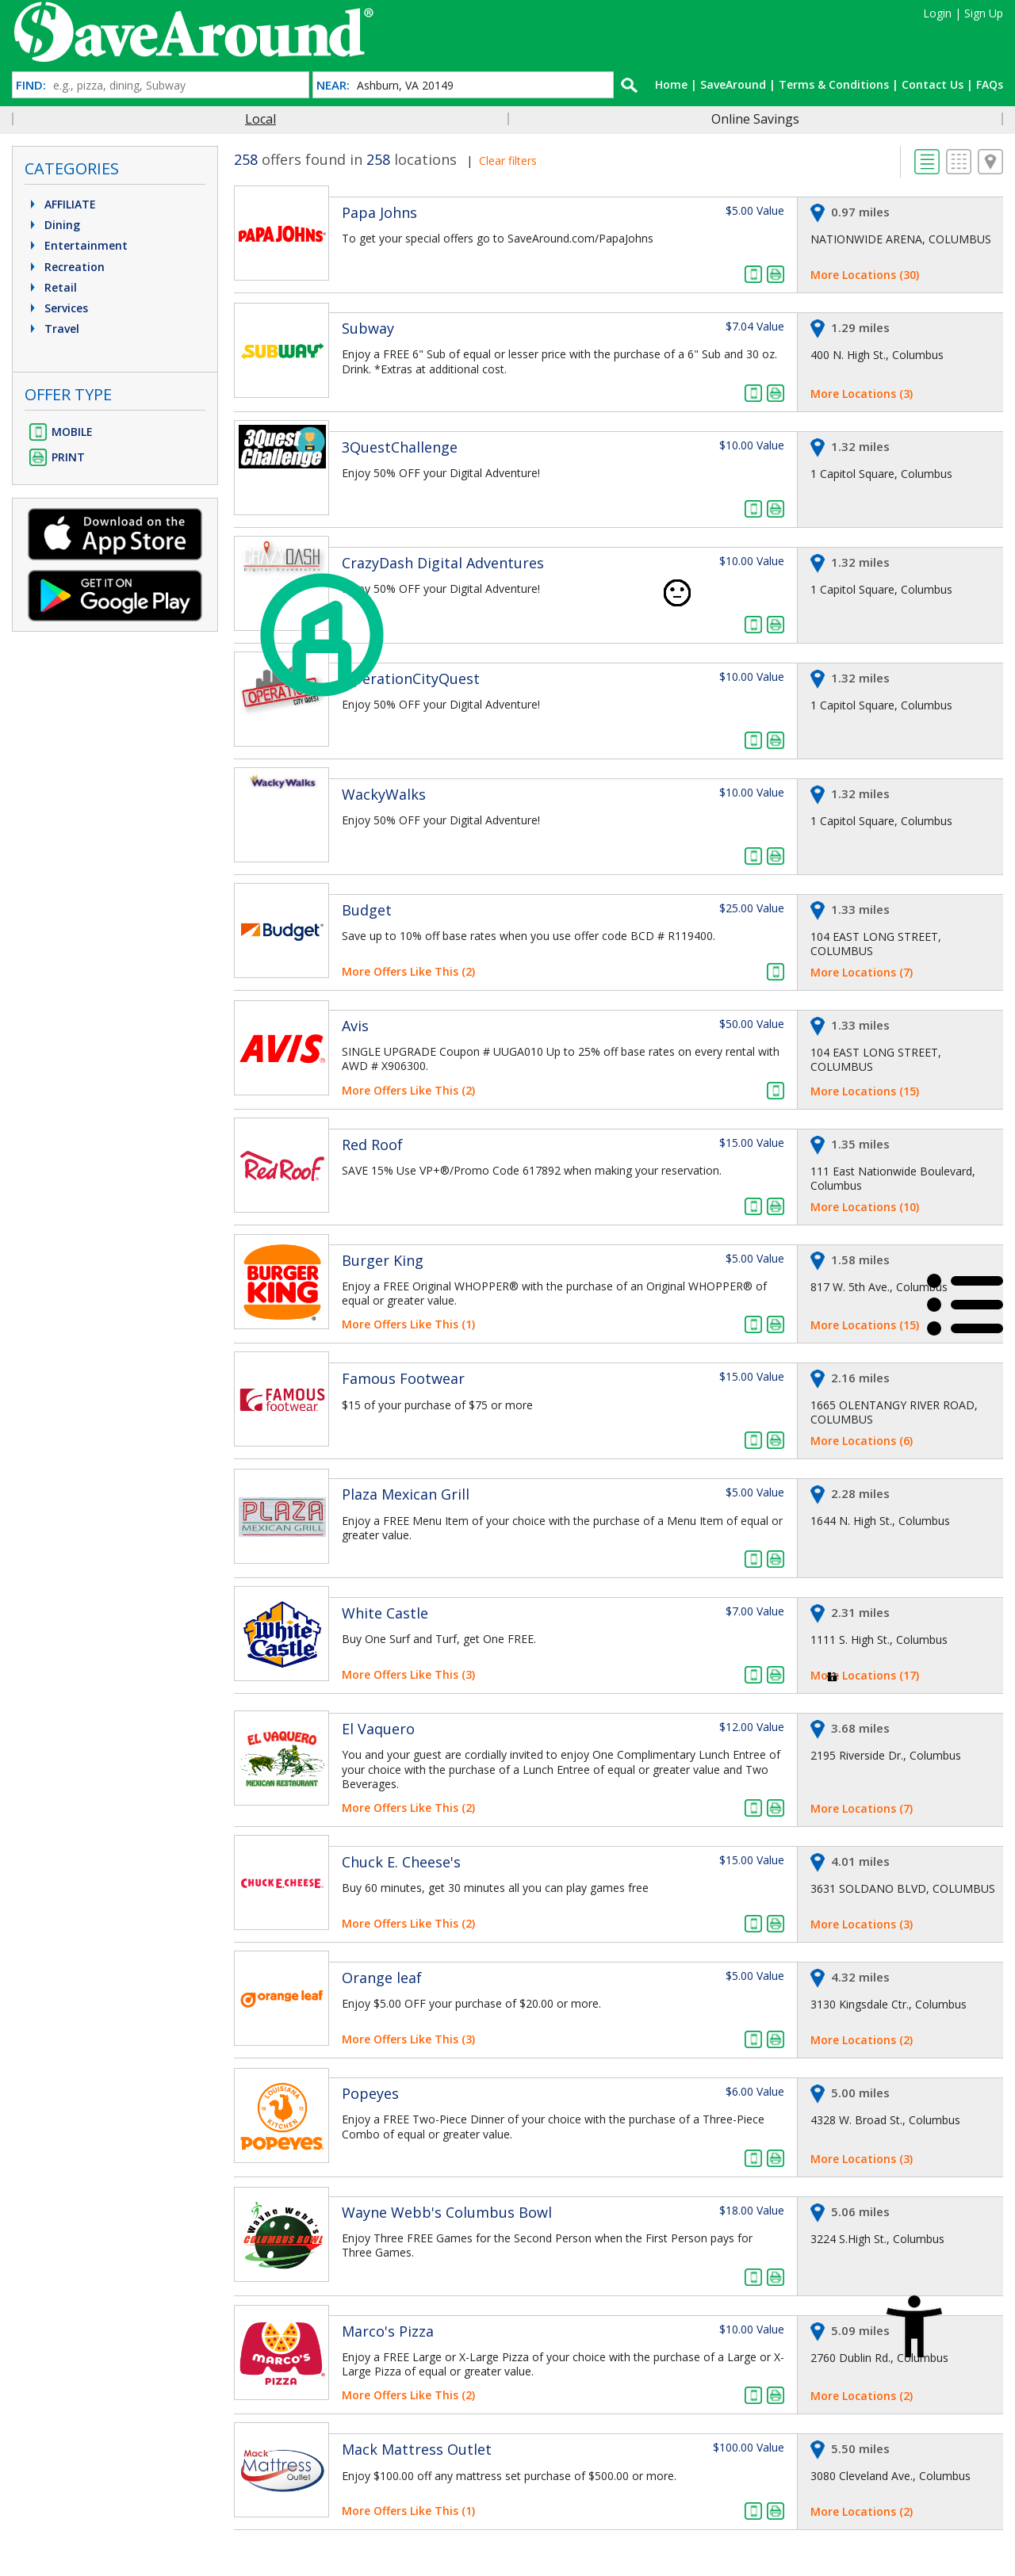 The height and width of the screenshot is (2576, 1015). What do you see at coordinates (677, 593) in the screenshot?
I see `indicates neutral feedback or rating` at bounding box center [677, 593].